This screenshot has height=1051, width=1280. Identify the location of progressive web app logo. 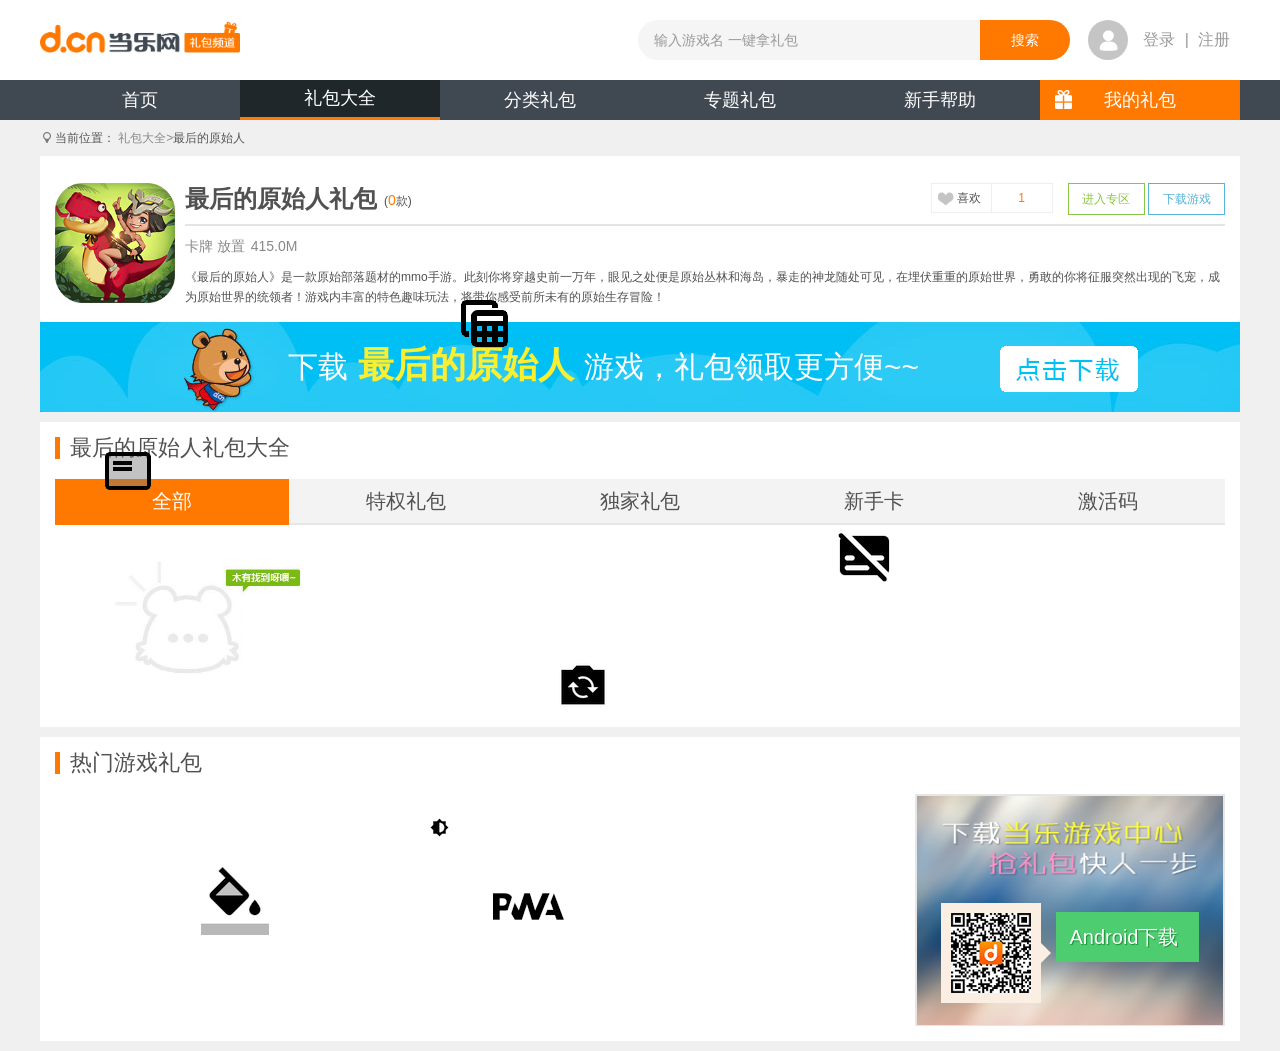
(528, 906).